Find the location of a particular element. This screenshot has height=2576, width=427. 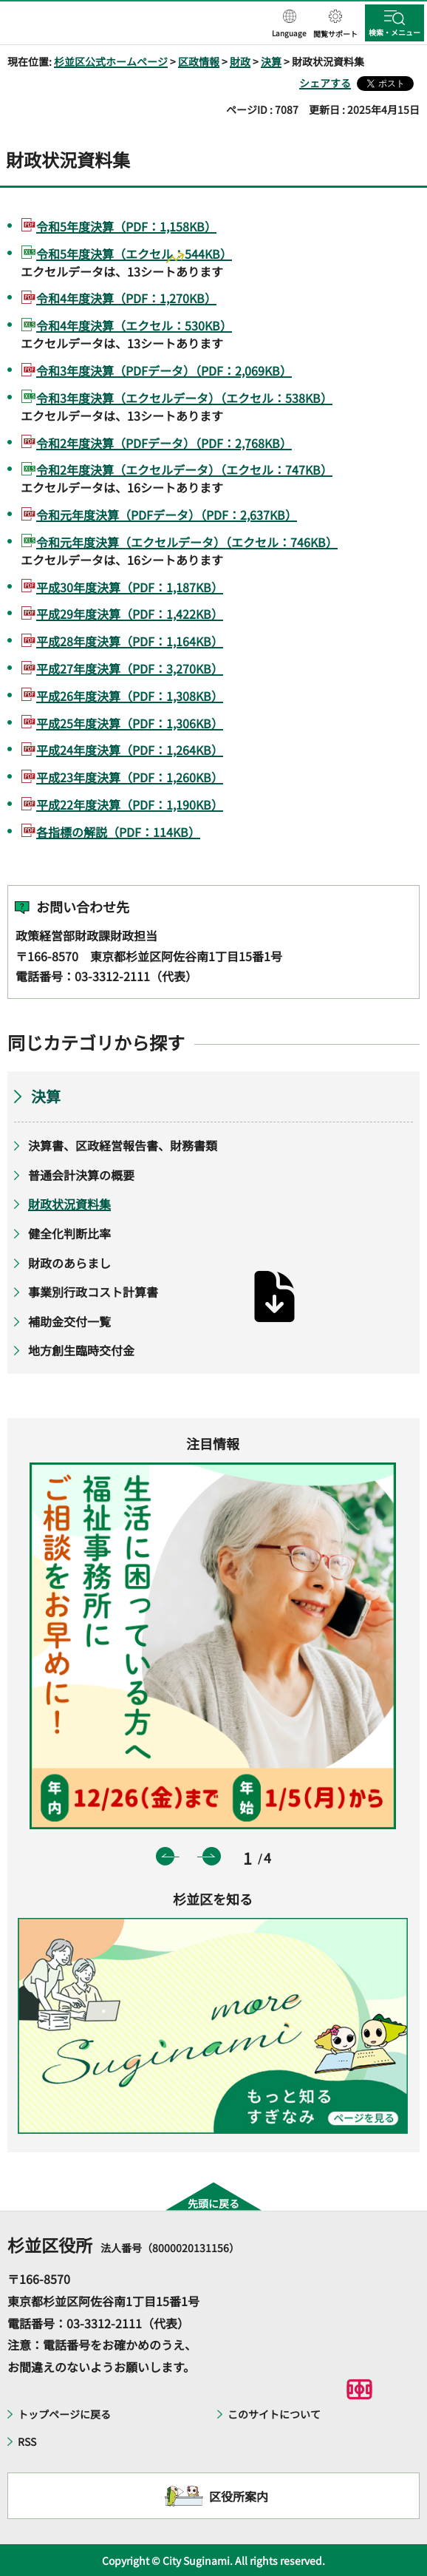

view trending or popular content is located at coordinates (175, 257).